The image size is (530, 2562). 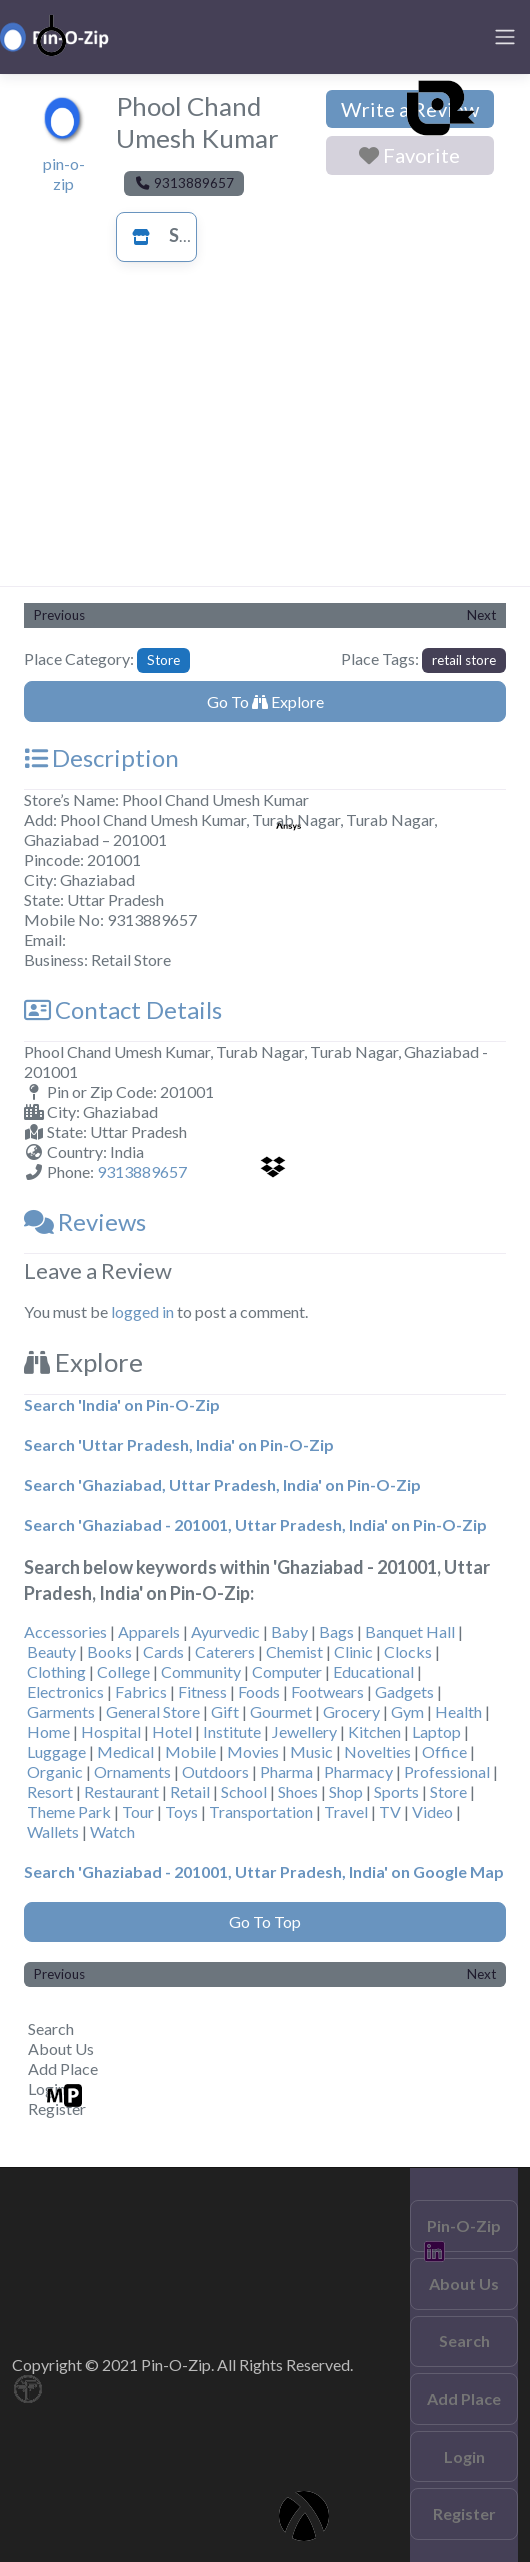 I want to click on macports package manager logo, so click(x=64, y=2095).